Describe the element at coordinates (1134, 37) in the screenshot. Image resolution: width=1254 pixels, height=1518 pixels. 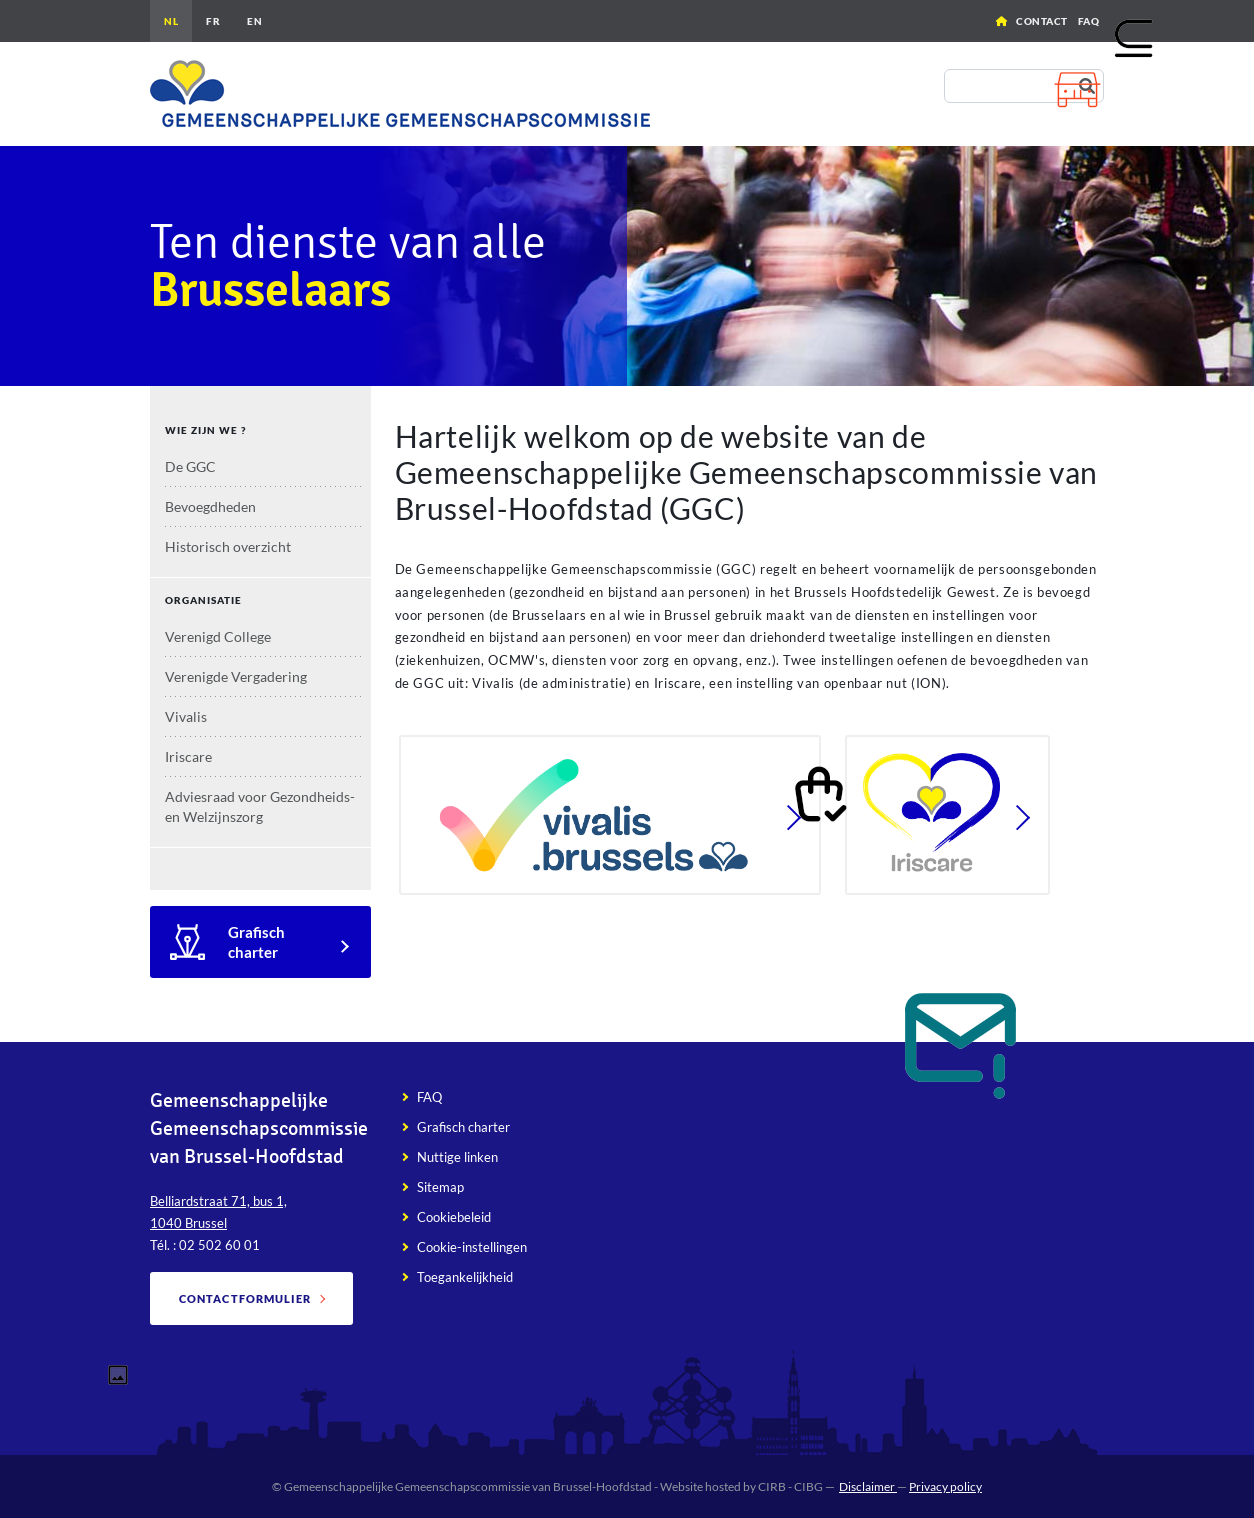
I see `indicates a subset relationship in mathematical notation` at that location.